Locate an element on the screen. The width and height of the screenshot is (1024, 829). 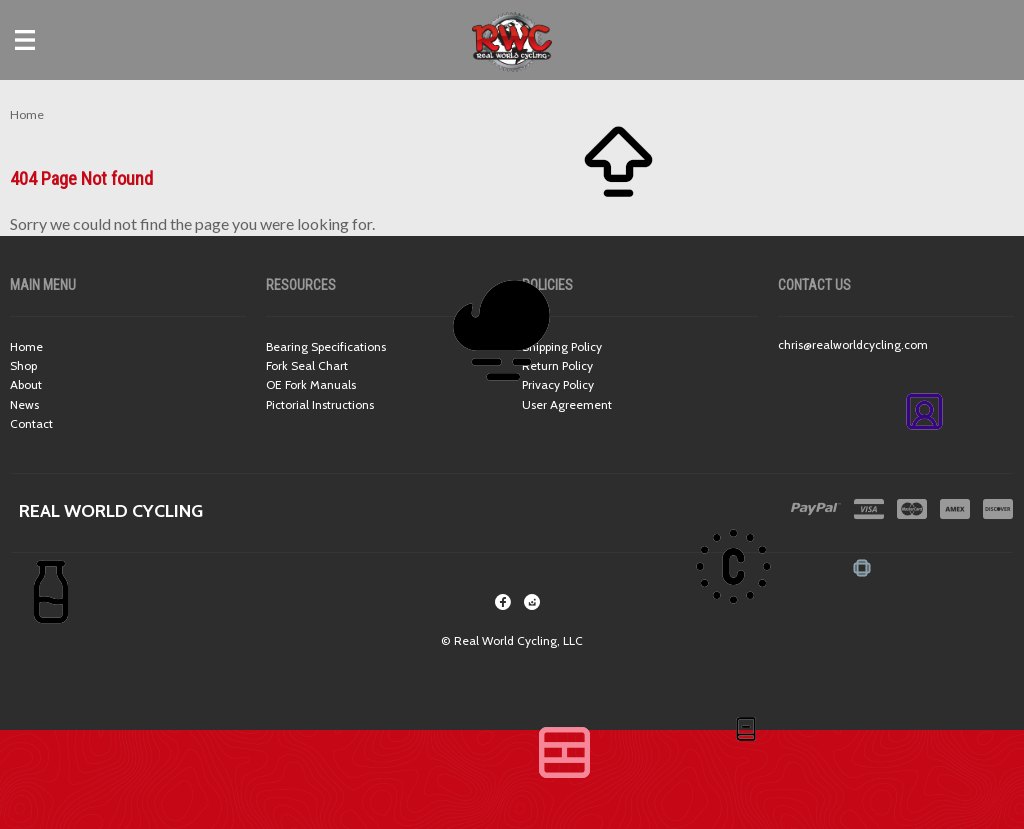
upload file to cloud or server is located at coordinates (618, 163).